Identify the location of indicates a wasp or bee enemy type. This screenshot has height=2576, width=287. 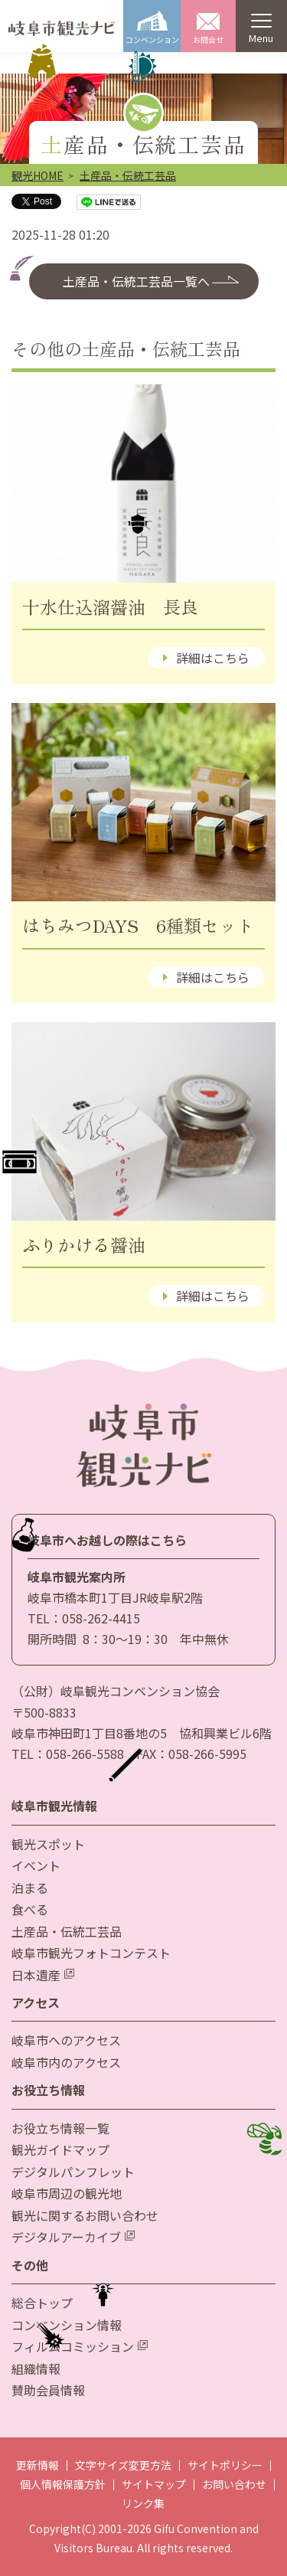
(264, 2138).